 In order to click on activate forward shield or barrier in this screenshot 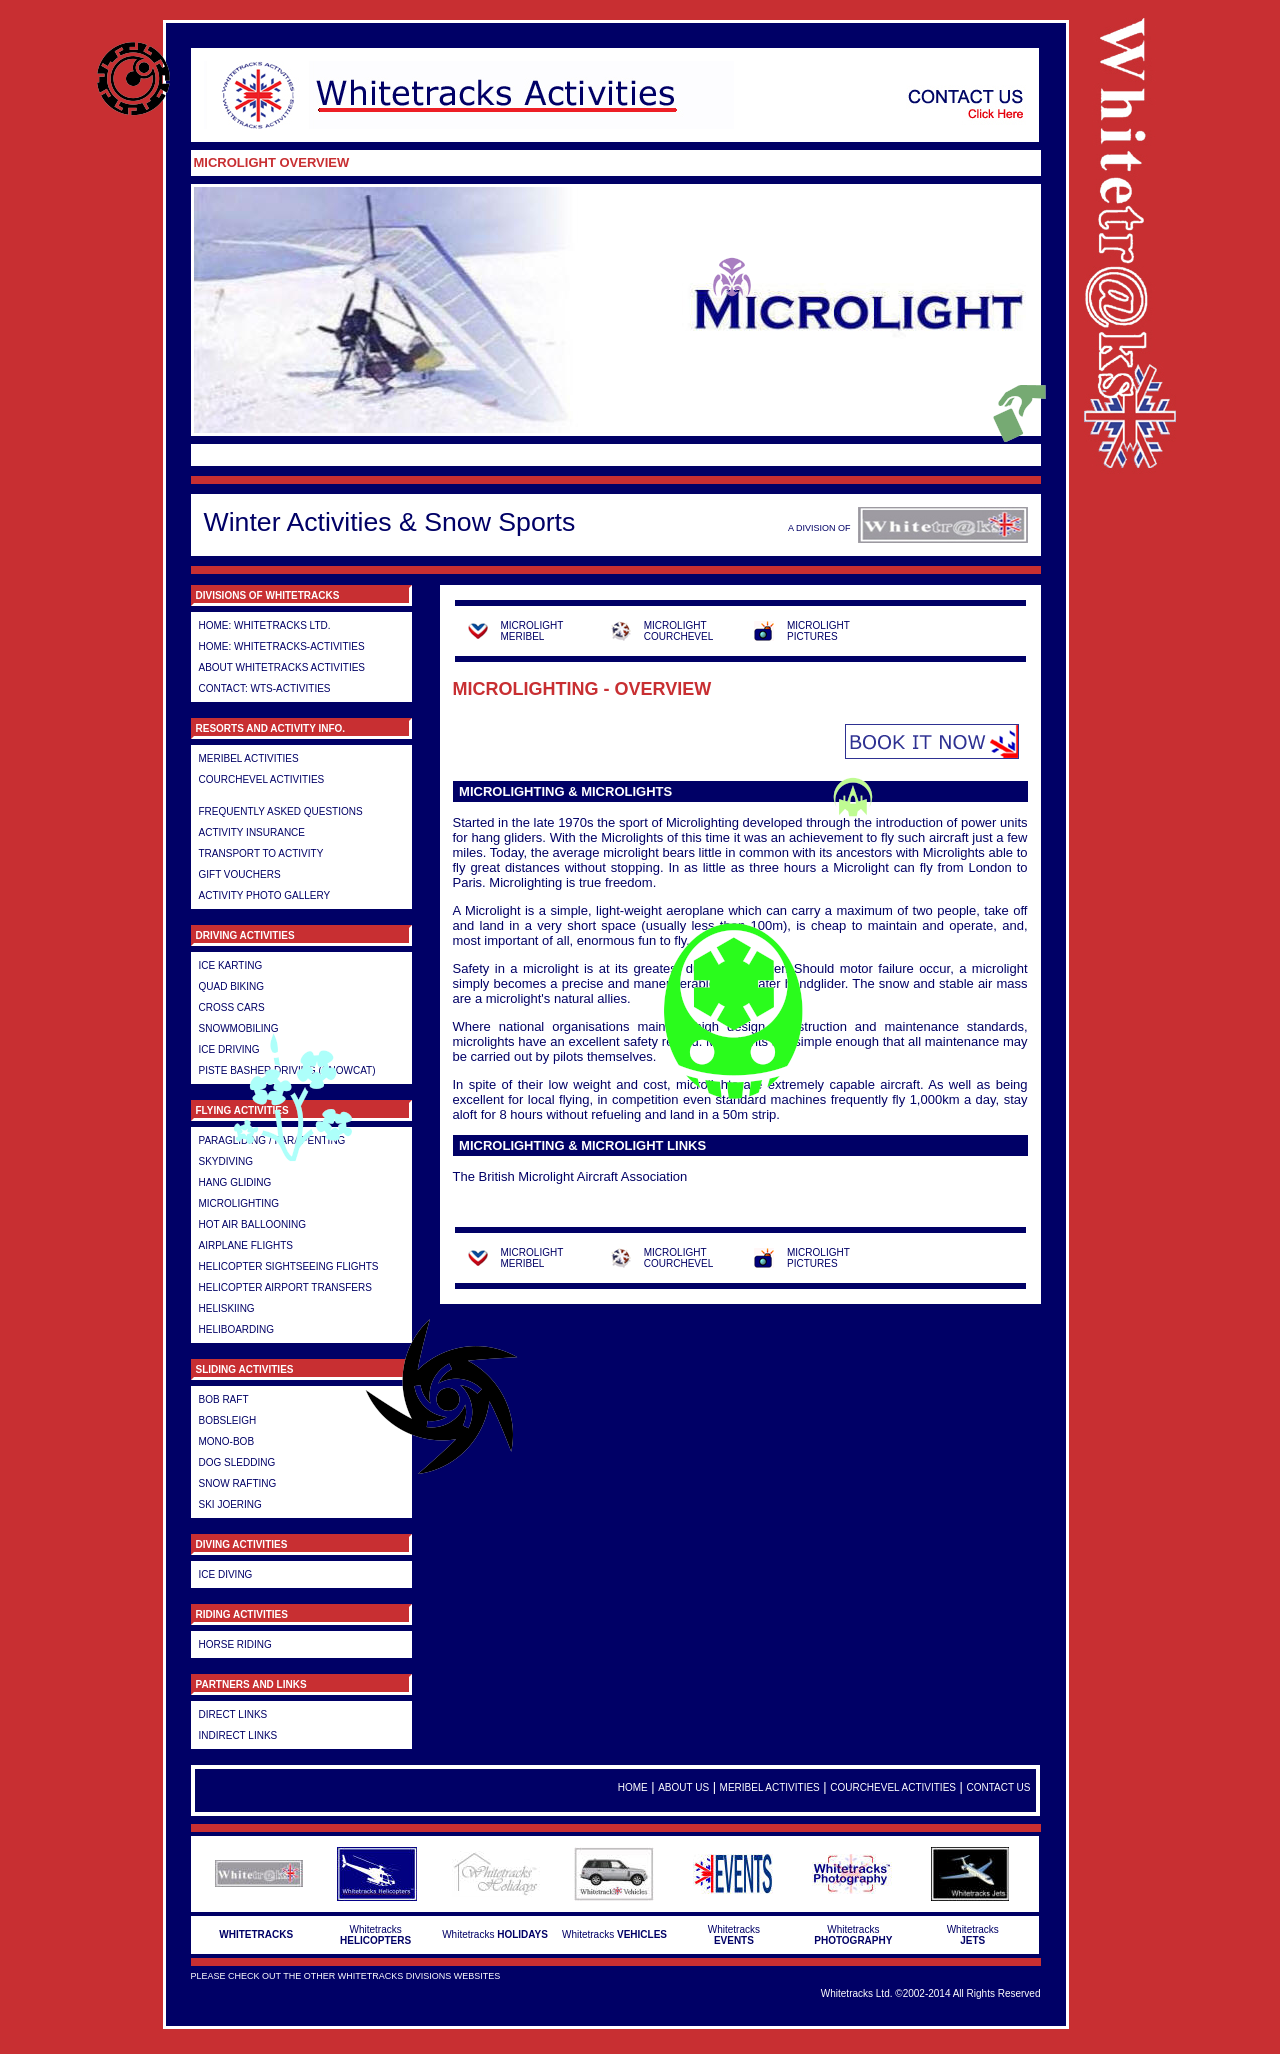, I will do `click(853, 797)`.